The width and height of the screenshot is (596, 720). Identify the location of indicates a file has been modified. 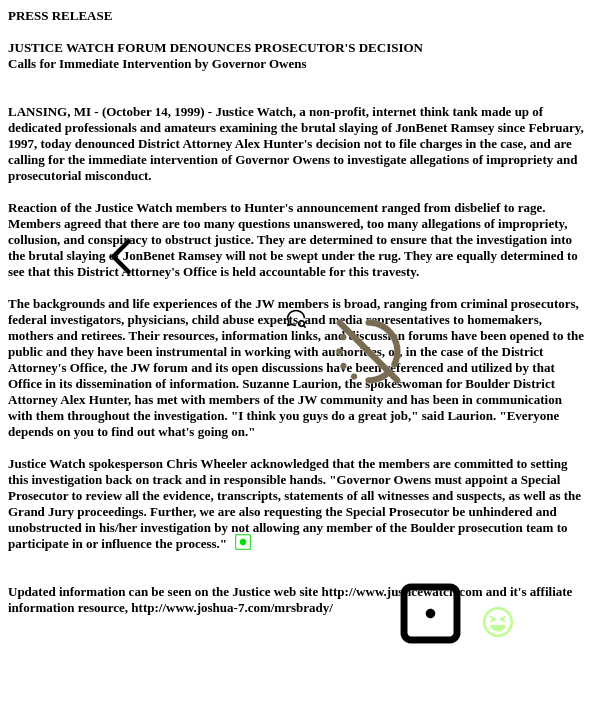
(243, 542).